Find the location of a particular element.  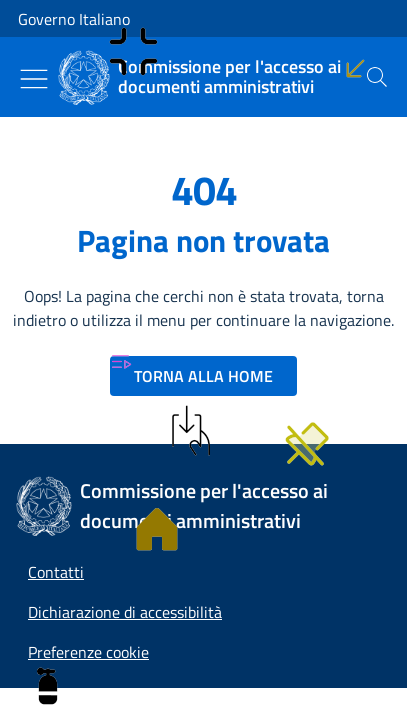

unpin this item is located at coordinates (305, 445).